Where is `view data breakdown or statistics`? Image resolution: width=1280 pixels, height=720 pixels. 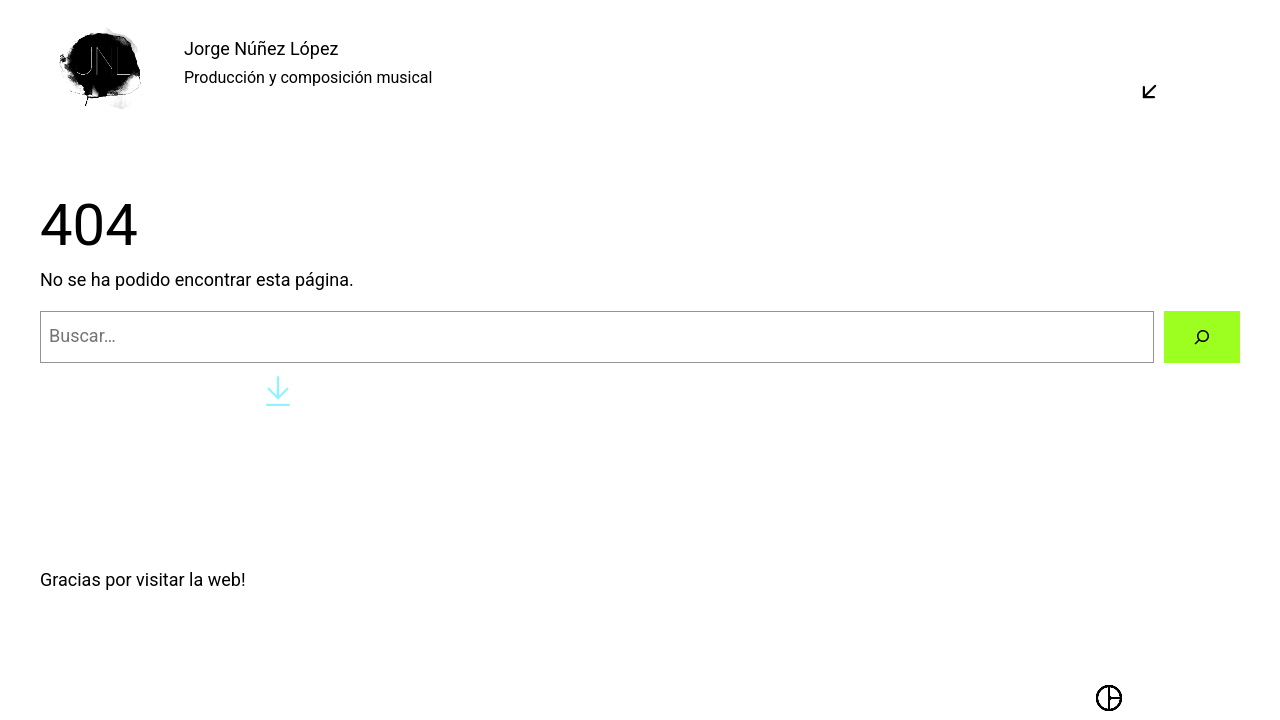
view data breakdown or statistics is located at coordinates (1109, 698).